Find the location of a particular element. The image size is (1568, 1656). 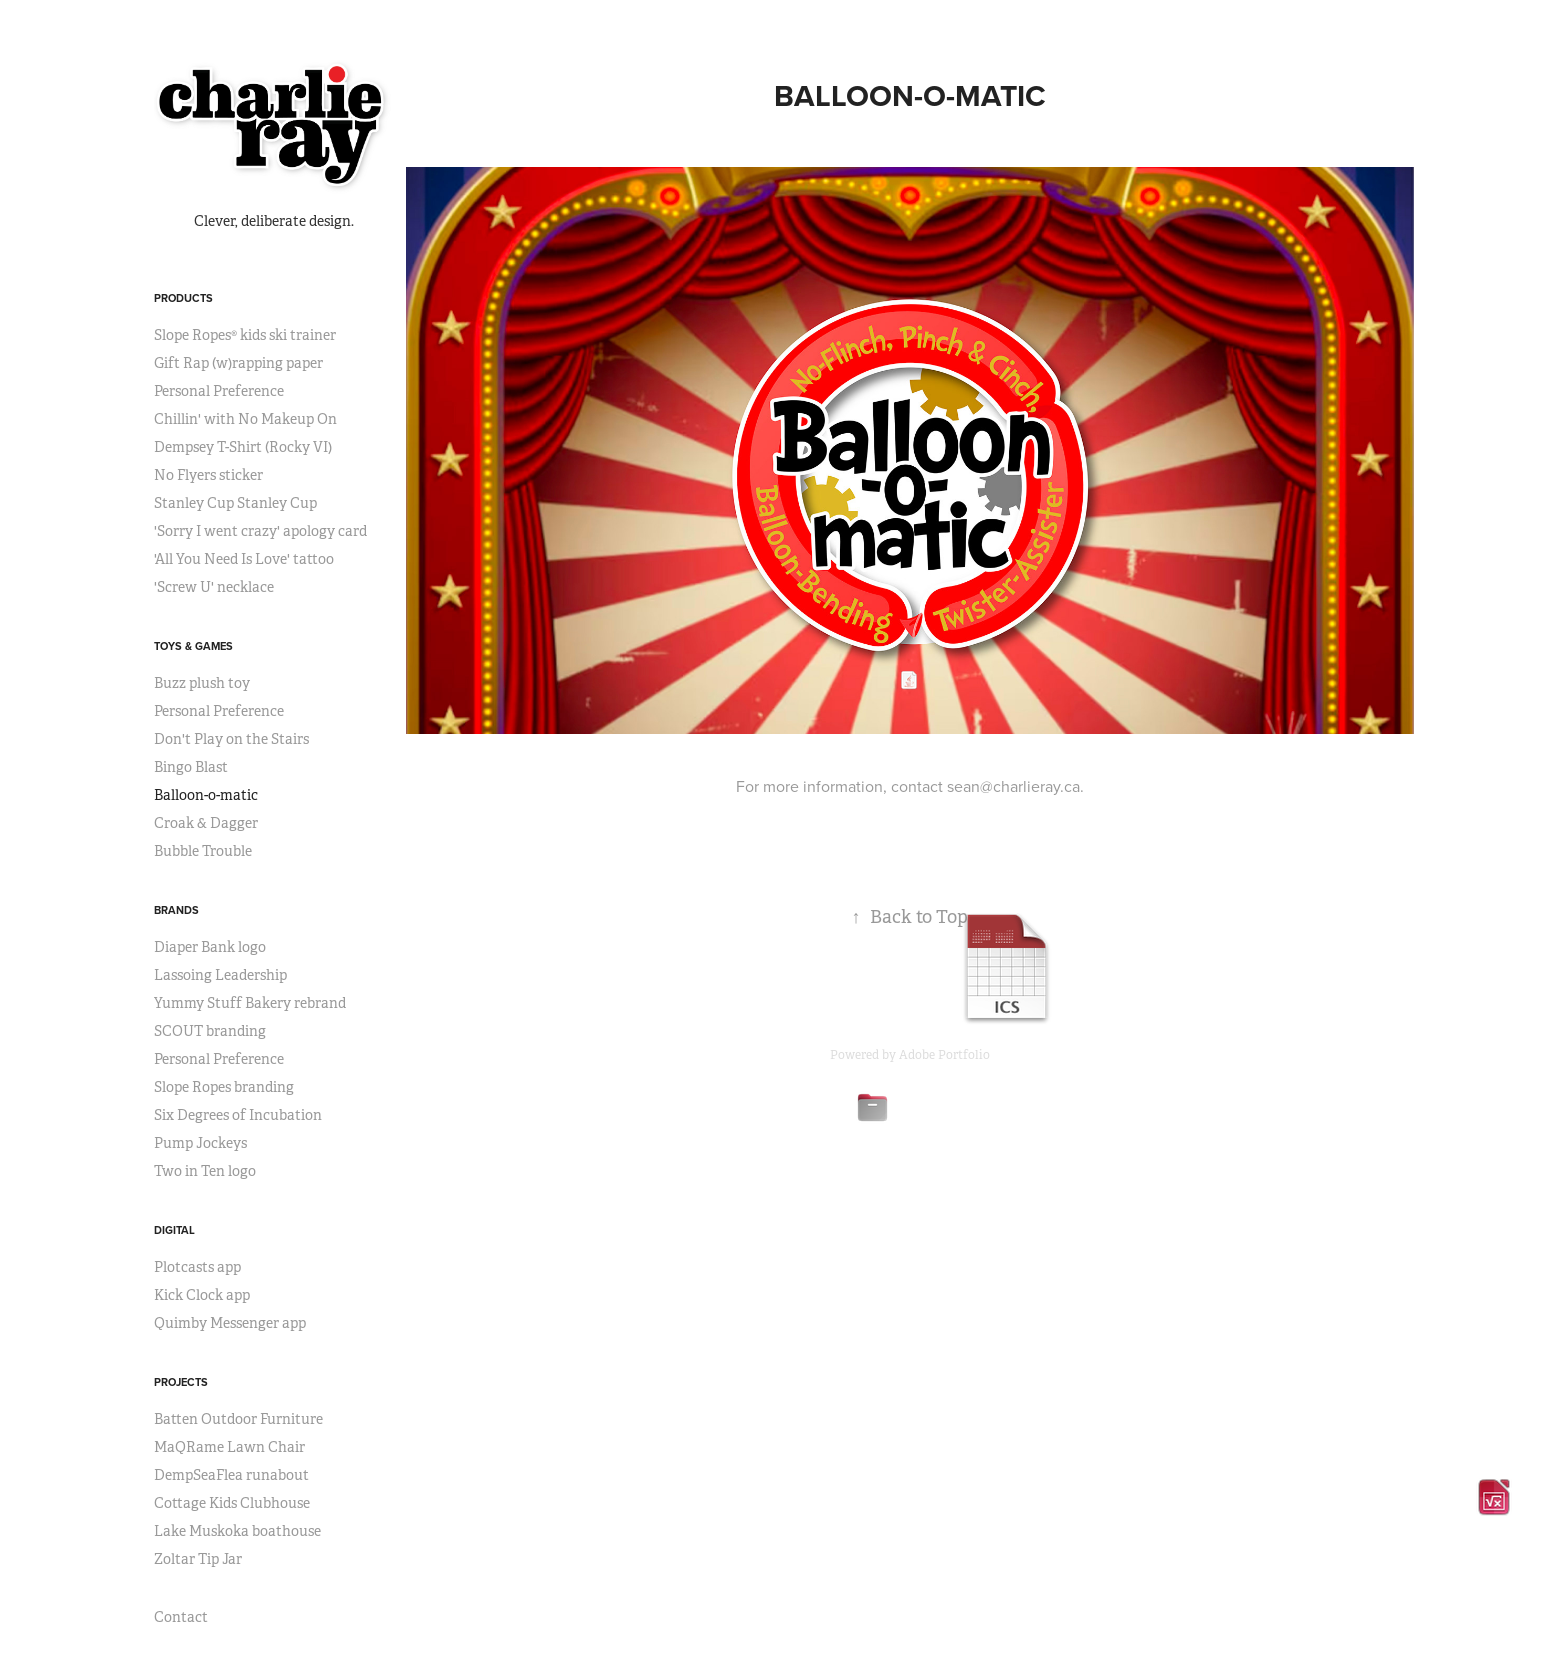

open or import an ICS calendar file is located at coordinates (1007, 969).